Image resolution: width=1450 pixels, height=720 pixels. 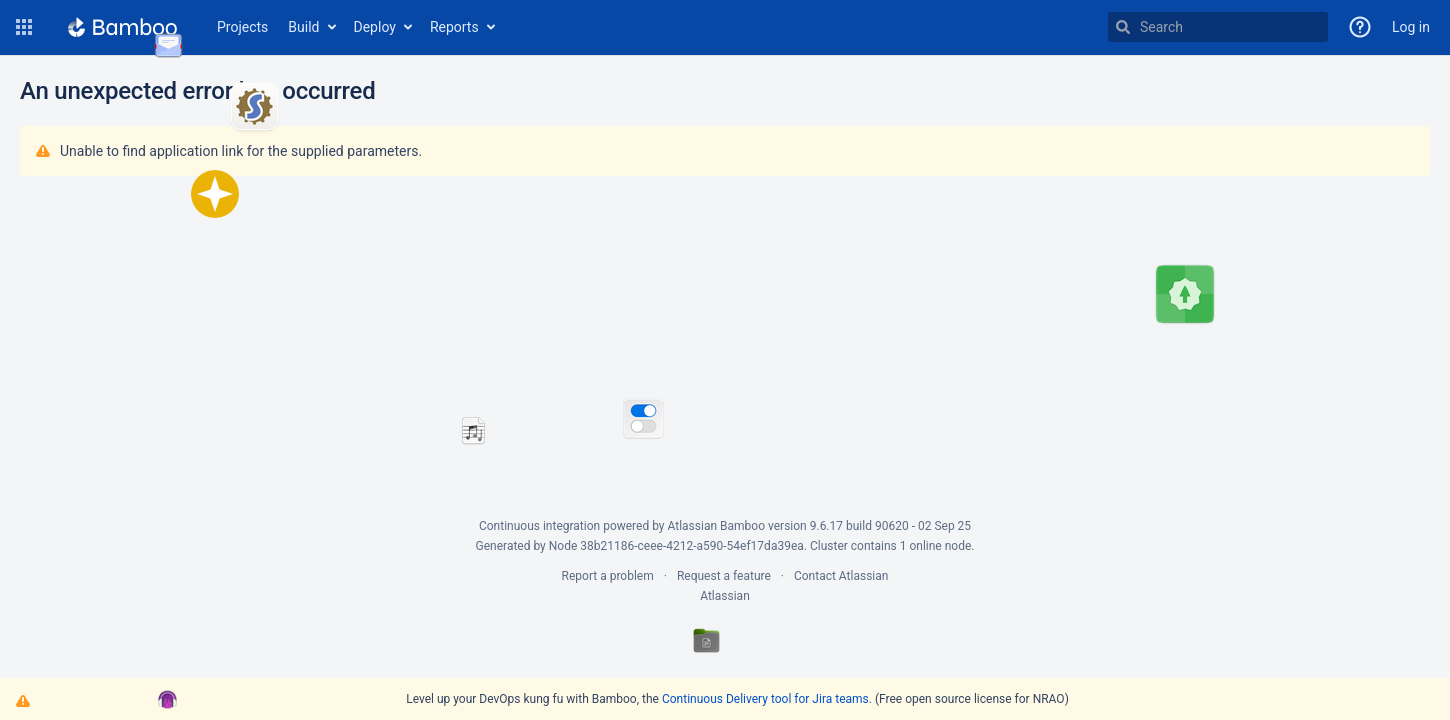 I want to click on audio output device connected, so click(x=167, y=699).